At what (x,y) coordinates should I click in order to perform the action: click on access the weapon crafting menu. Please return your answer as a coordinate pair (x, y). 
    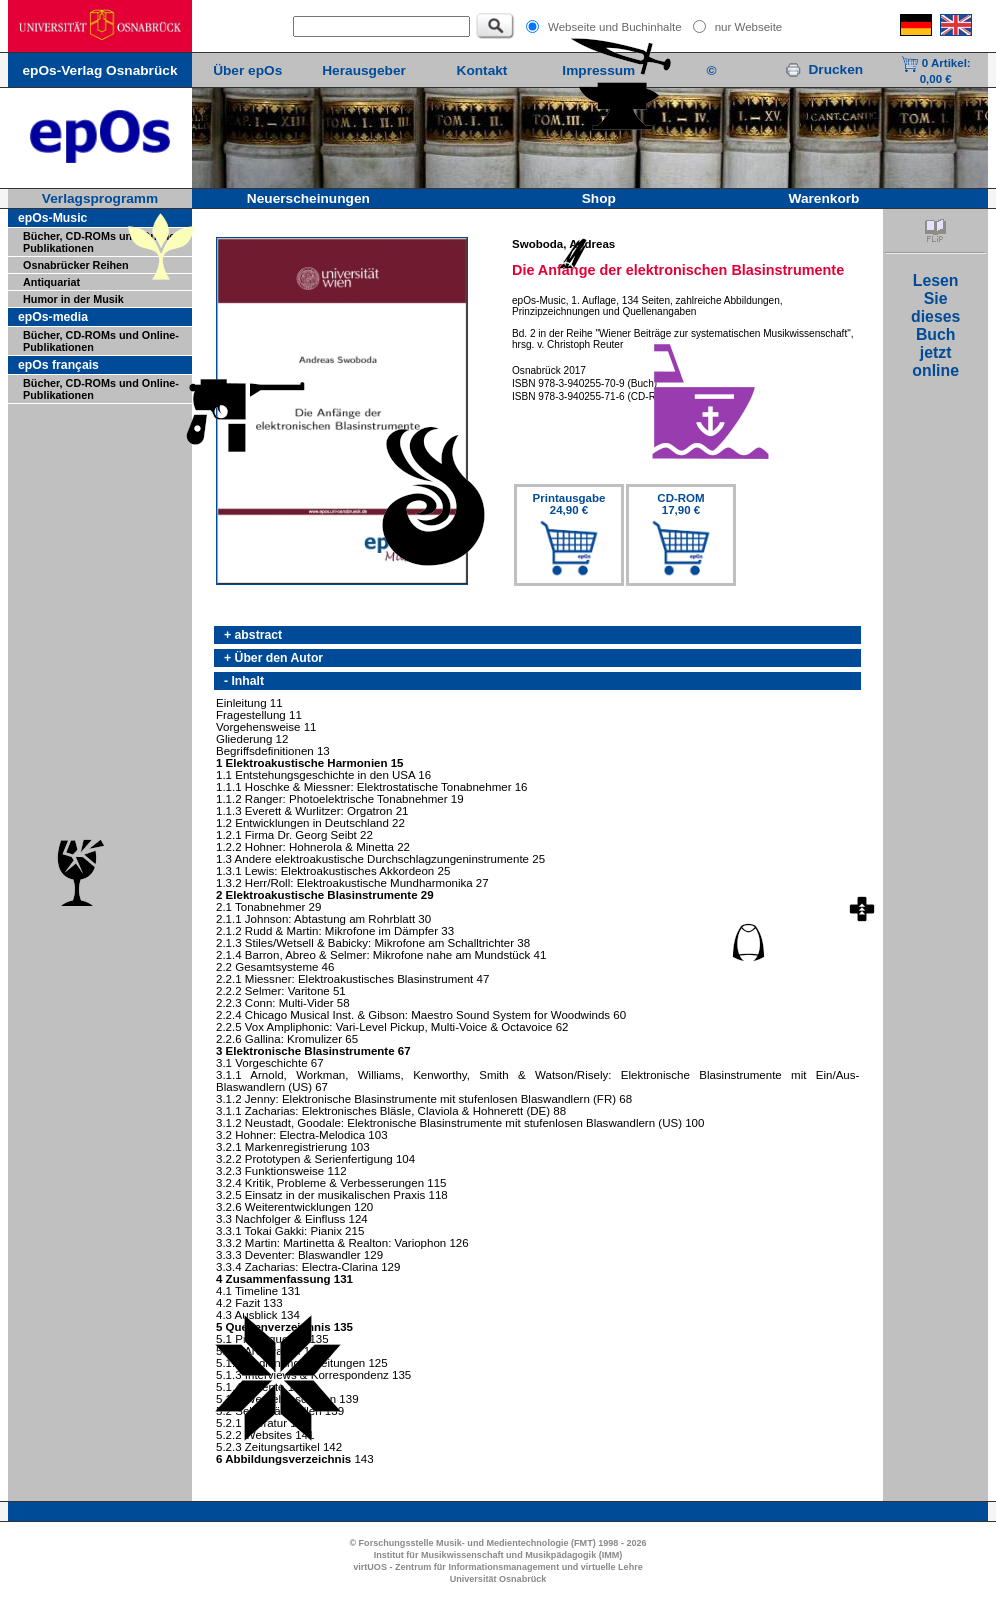
    Looking at the image, I should click on (621, 80).